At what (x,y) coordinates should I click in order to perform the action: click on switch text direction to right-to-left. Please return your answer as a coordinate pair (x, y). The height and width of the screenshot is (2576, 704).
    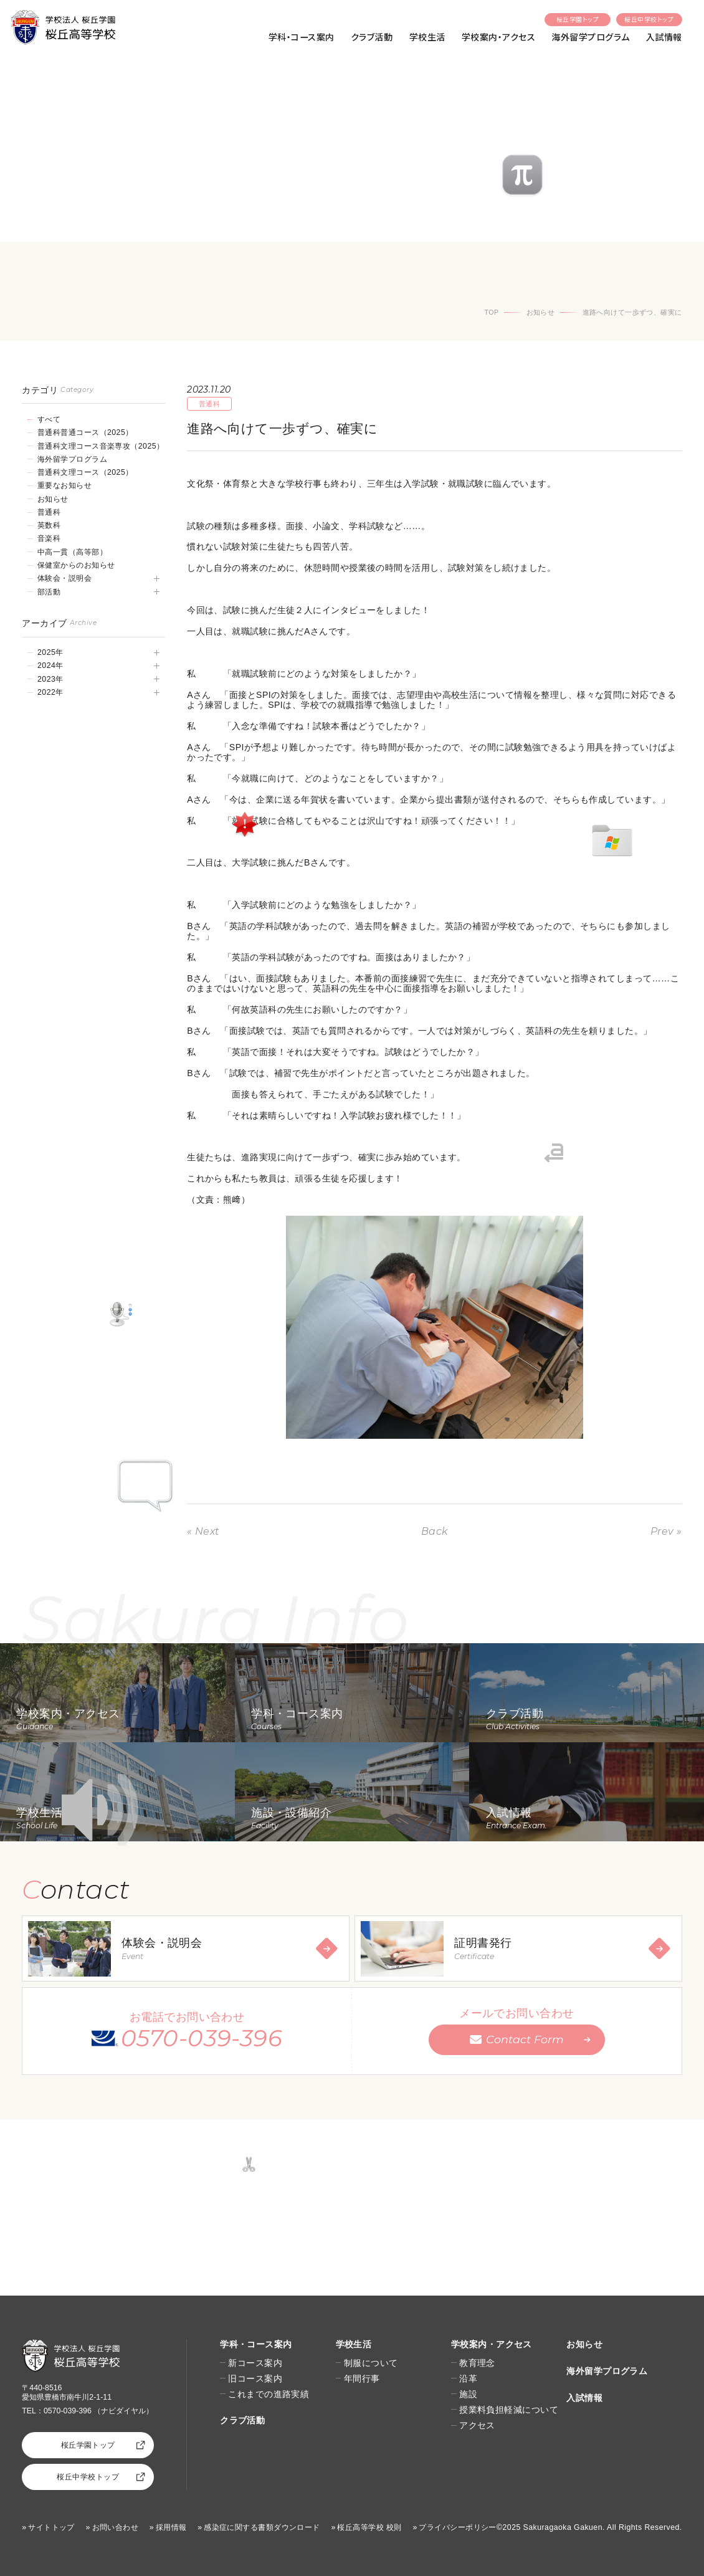
    Looking at the image, I should click on (554, 1153).